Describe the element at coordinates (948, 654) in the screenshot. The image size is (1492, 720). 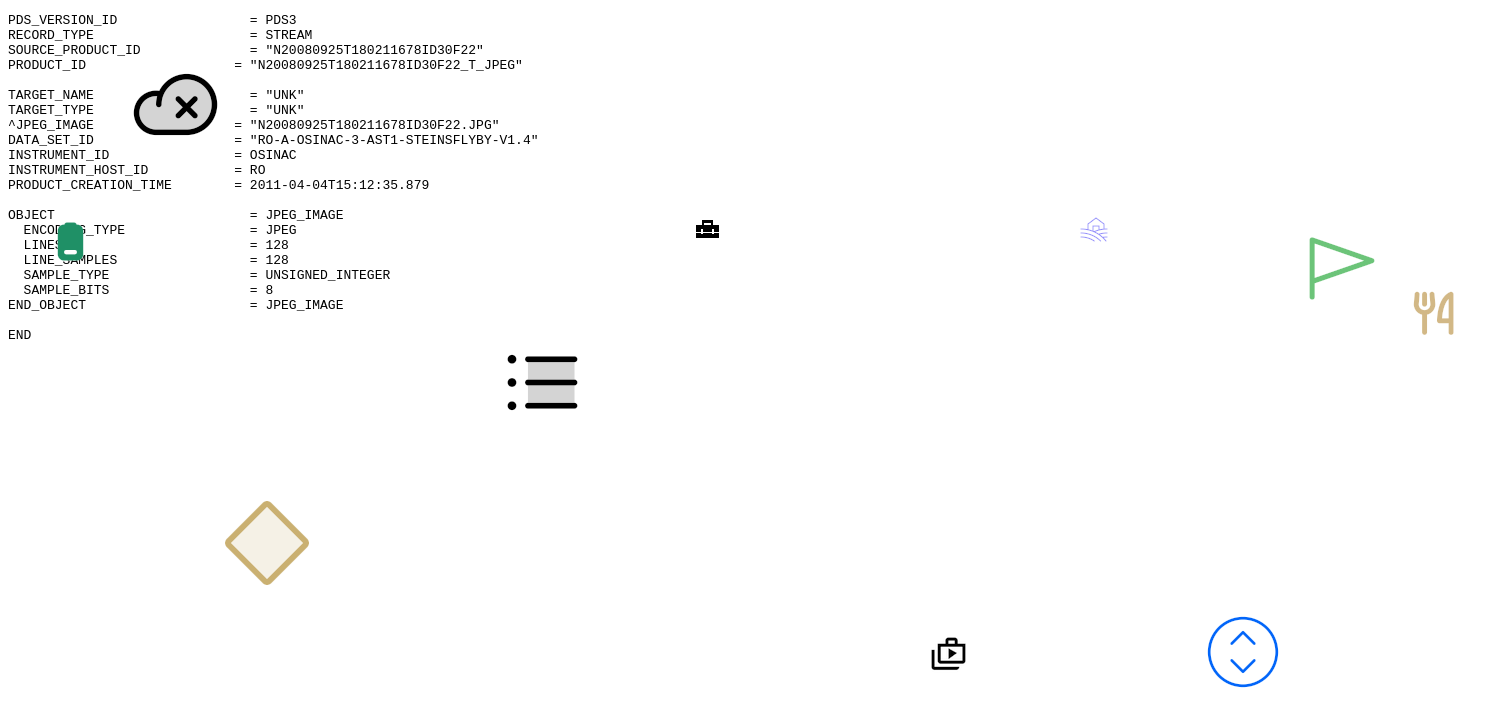
I see `view purchased media or content` at that location.